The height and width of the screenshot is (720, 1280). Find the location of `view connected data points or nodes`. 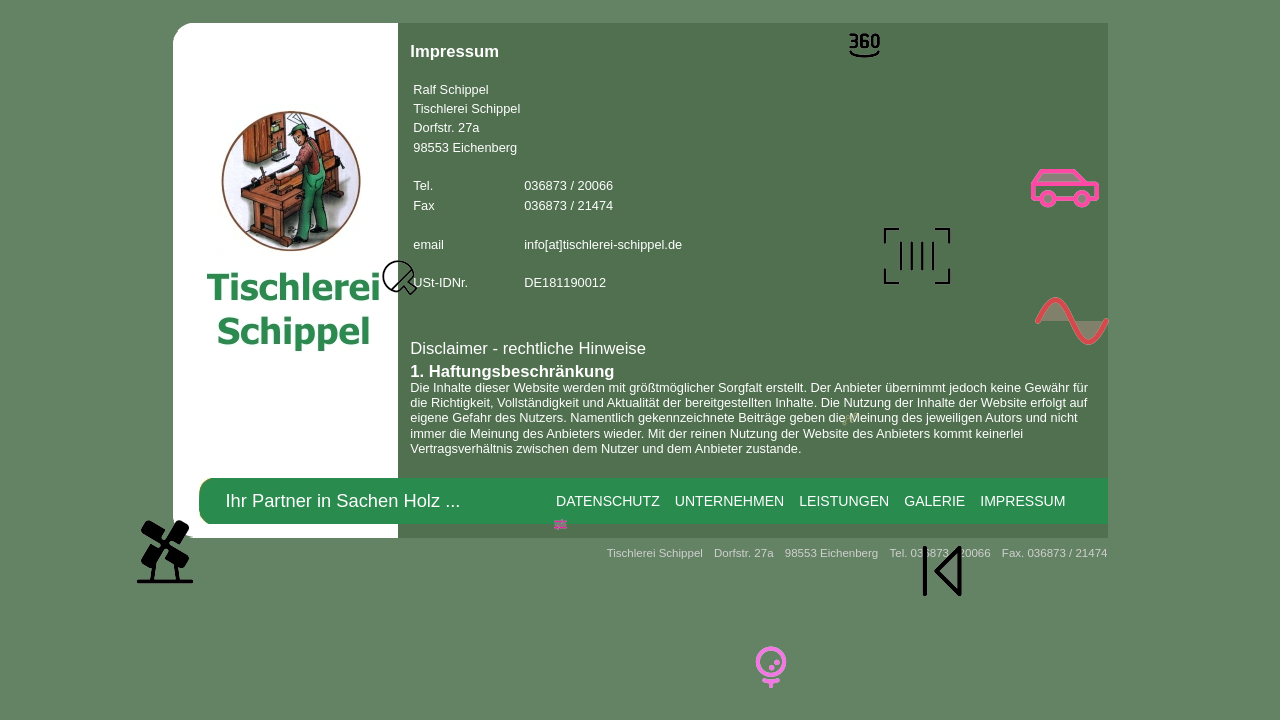

view connected data points or nodes is located at coordinates (850, 419).